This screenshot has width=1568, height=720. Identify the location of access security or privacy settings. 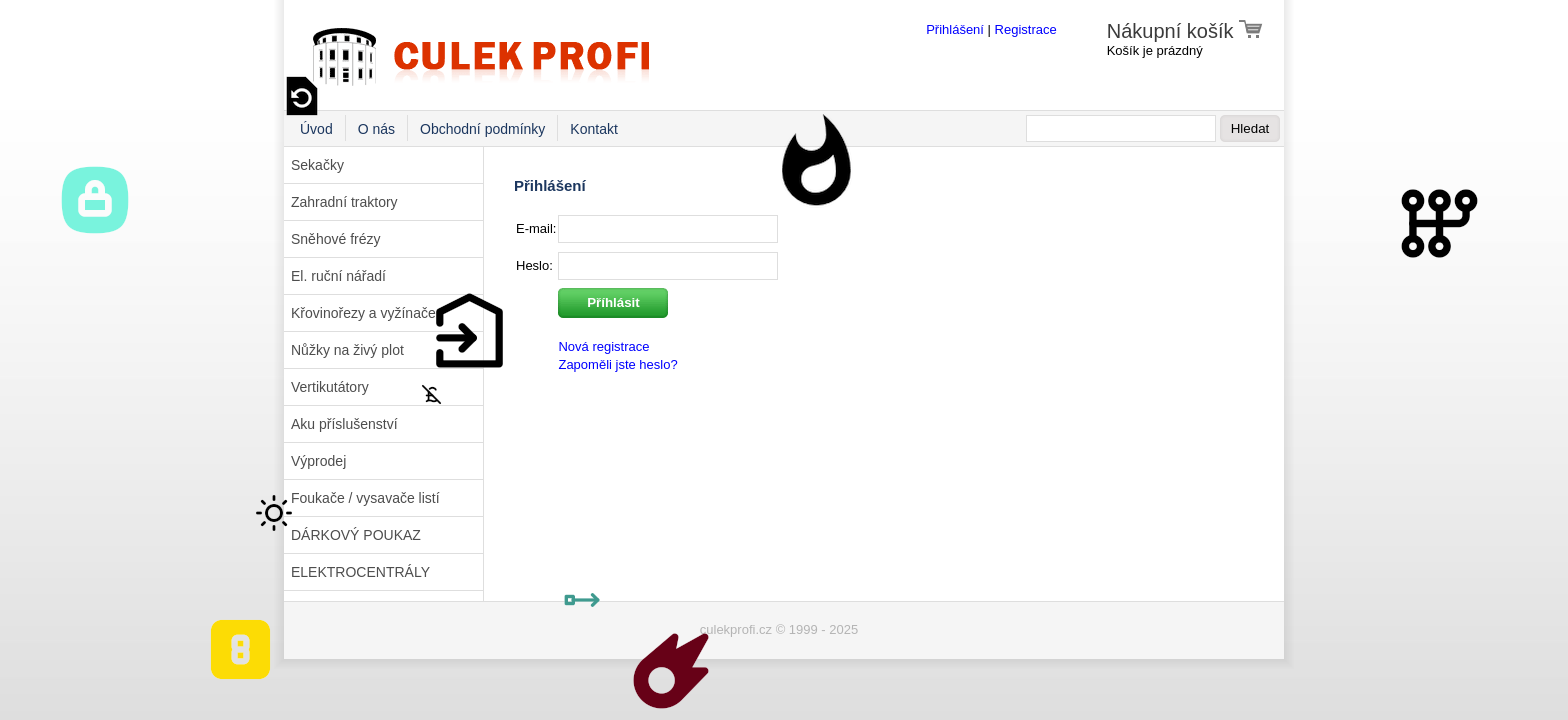
(95, 200).